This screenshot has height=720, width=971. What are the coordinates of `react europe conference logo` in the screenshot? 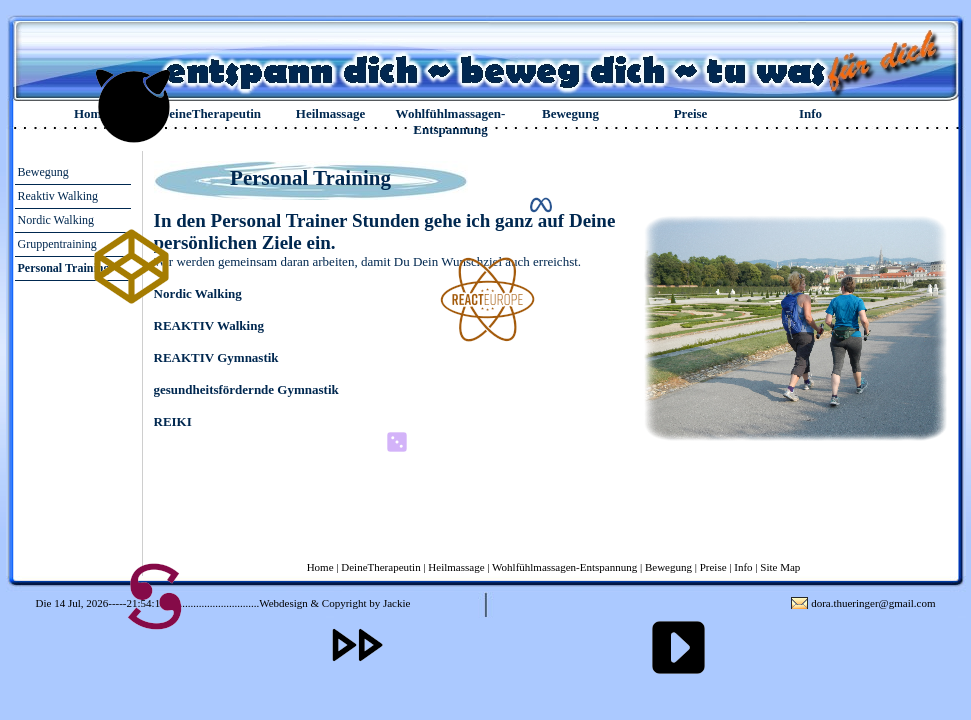 It's located at (487, 299).